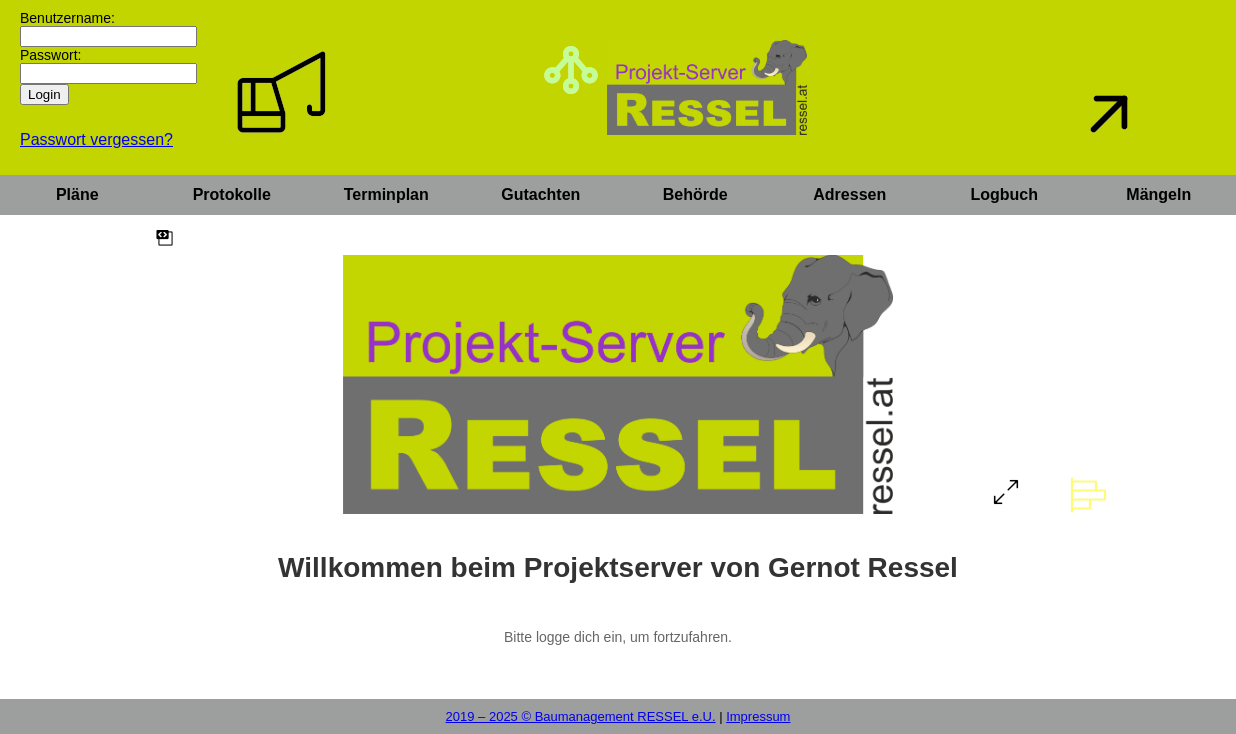 This screenshot has width=1236, height=734. Describe the element at coordinates (1006, 492) in the screenshot. I see `expand to fullscreen mode` at that location.